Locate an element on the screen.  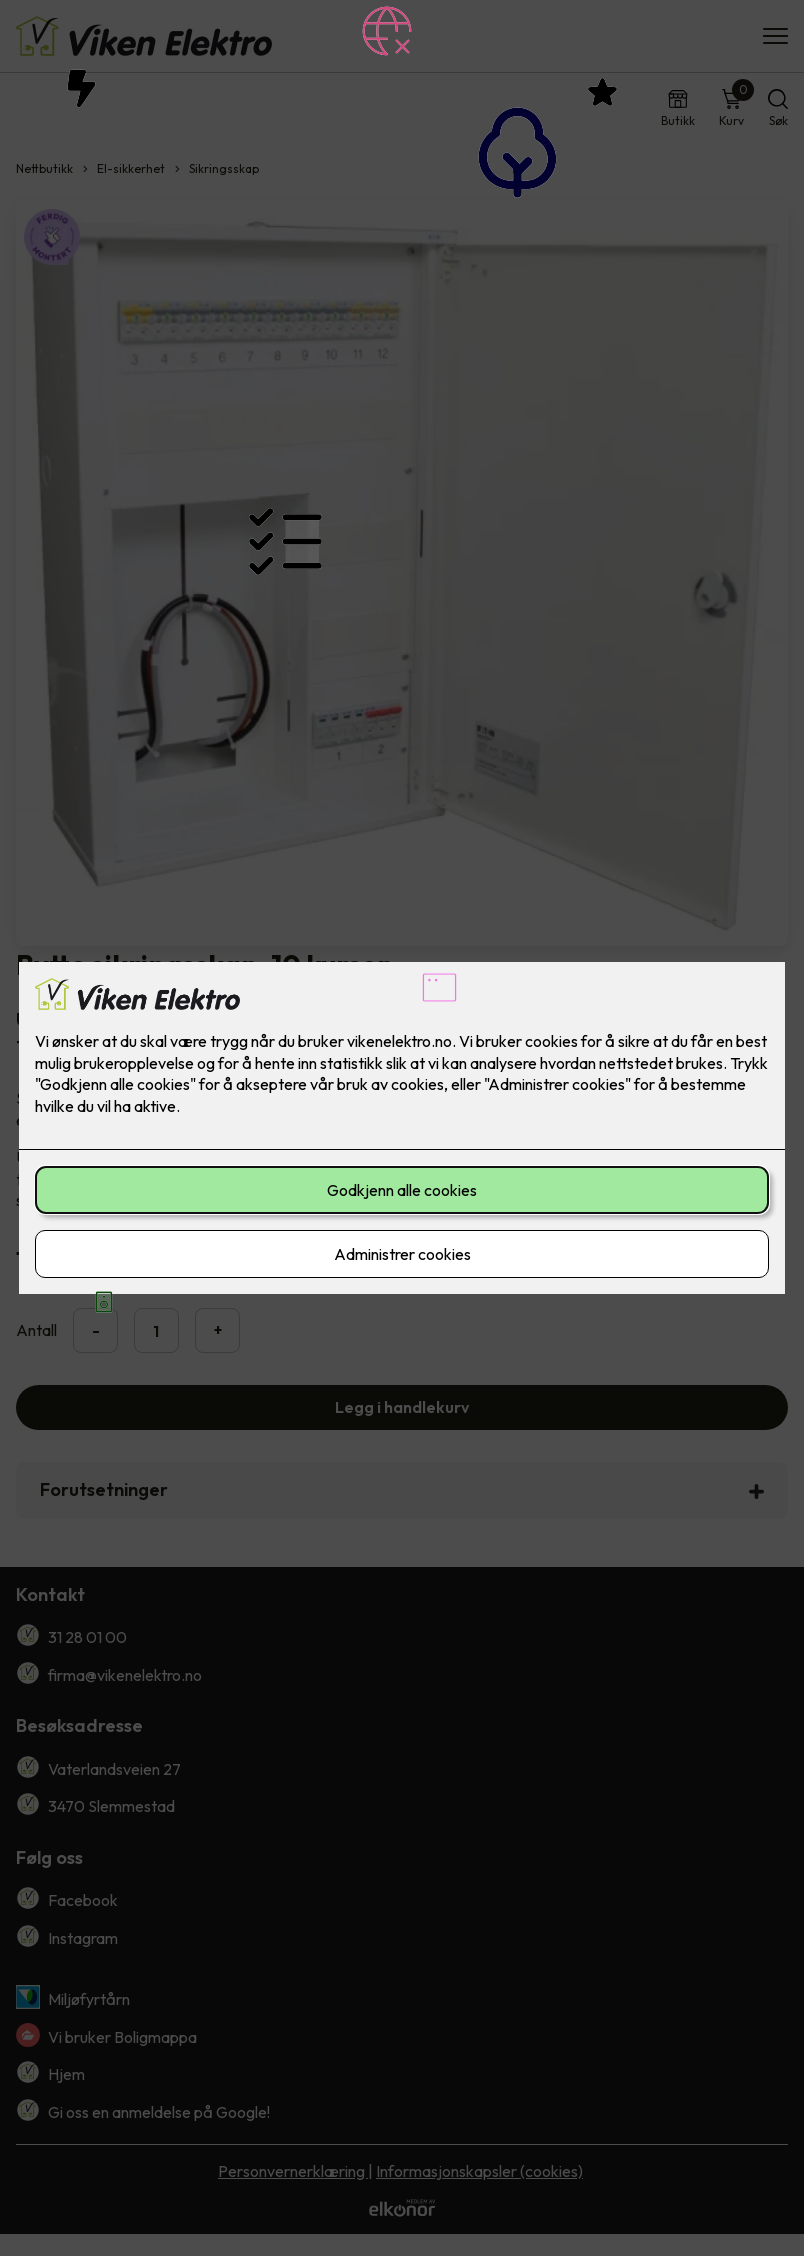
no internet connection is located at coordinates (387, 31).